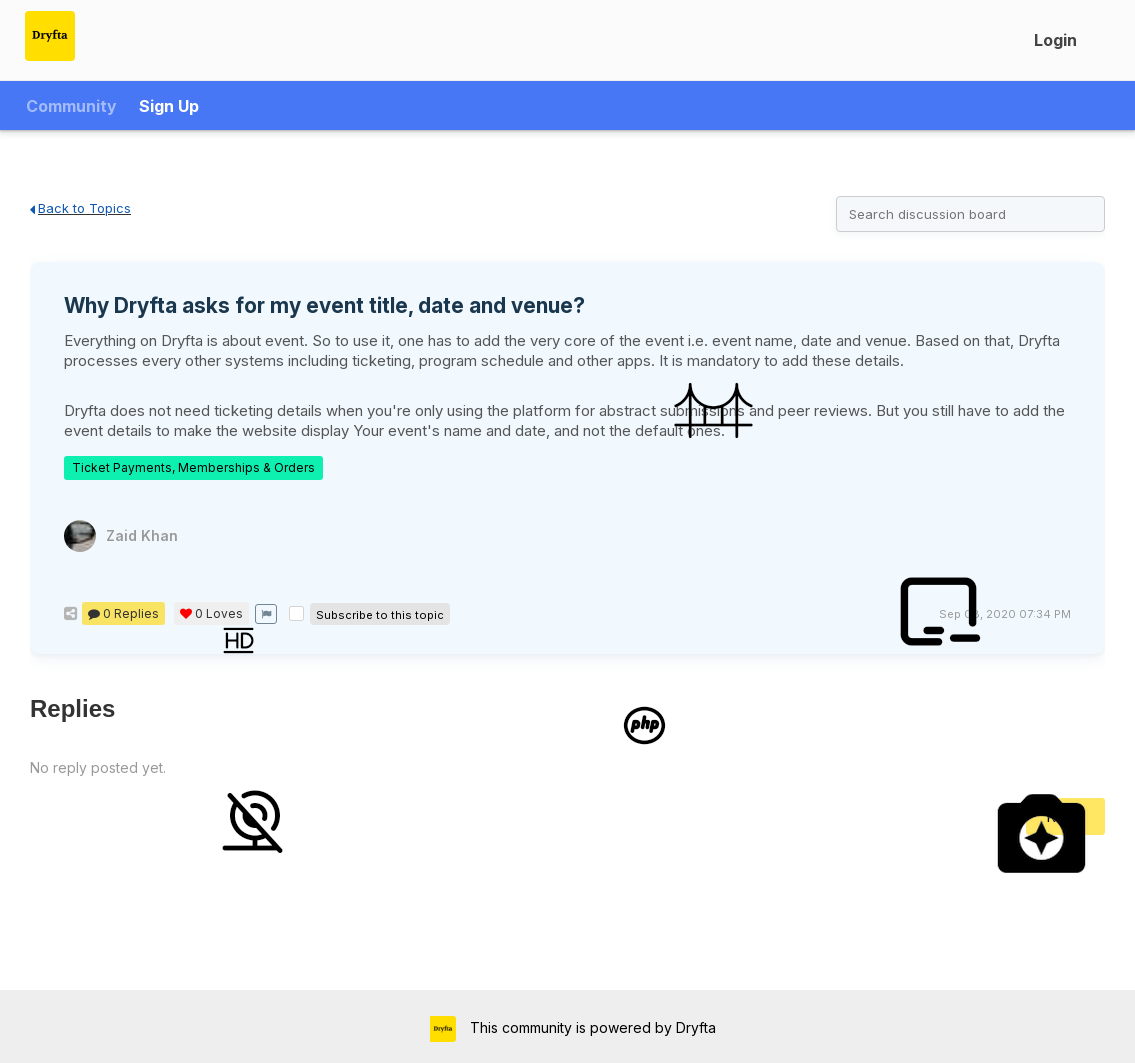 The width and height of the screenshot is (1135, 1063). I want to click on view bridge or crossing information, so click(713, 410).